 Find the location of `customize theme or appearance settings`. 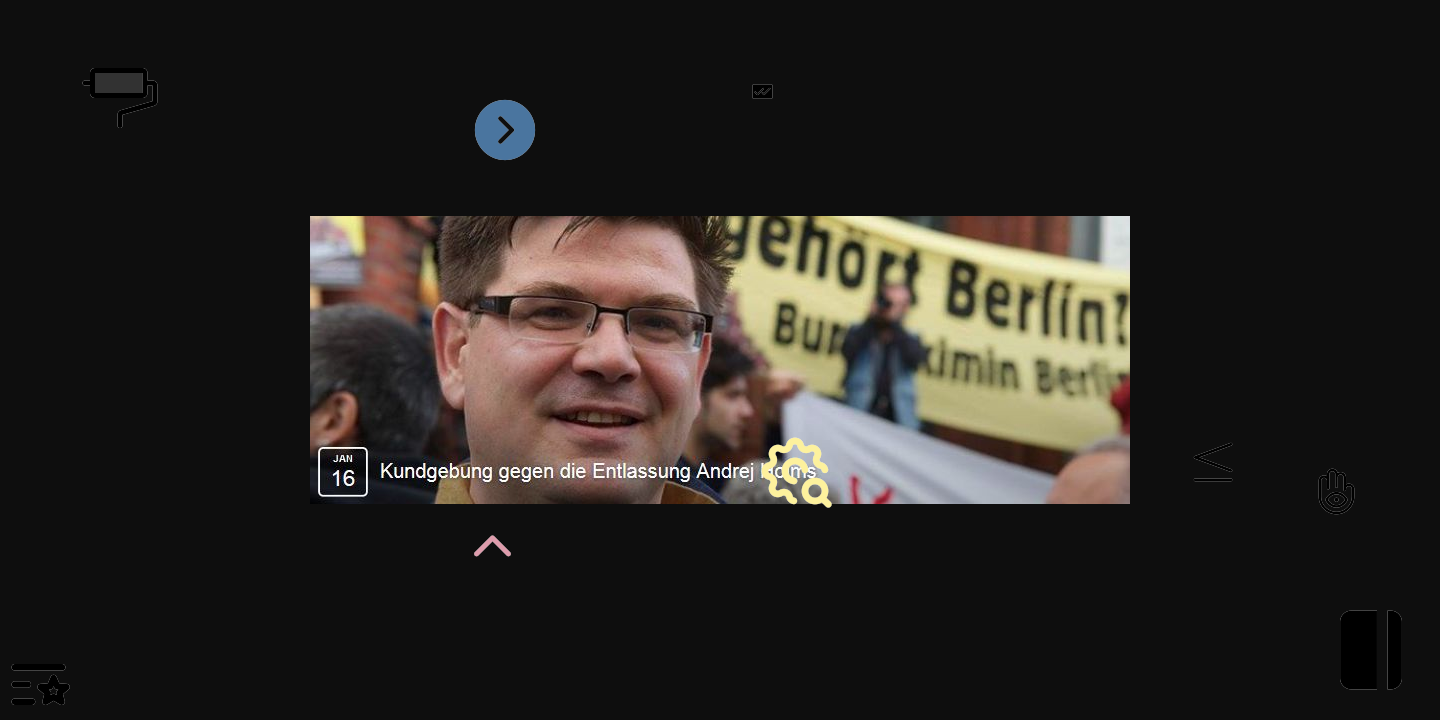

customize theme or appearance settings is located at coordinates (120, 93).